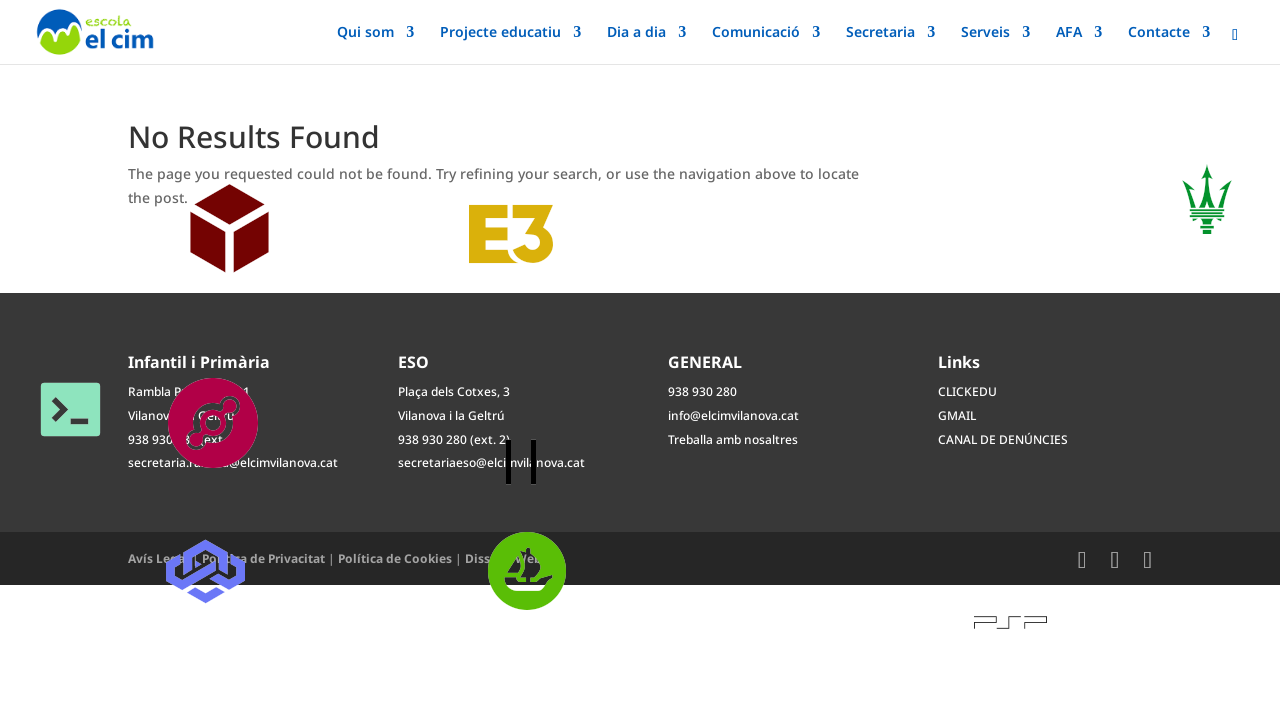  What do you see at coordinates (521, 462) in the screenshot?
I see `pause media playback` at bounding box center [521, 462].